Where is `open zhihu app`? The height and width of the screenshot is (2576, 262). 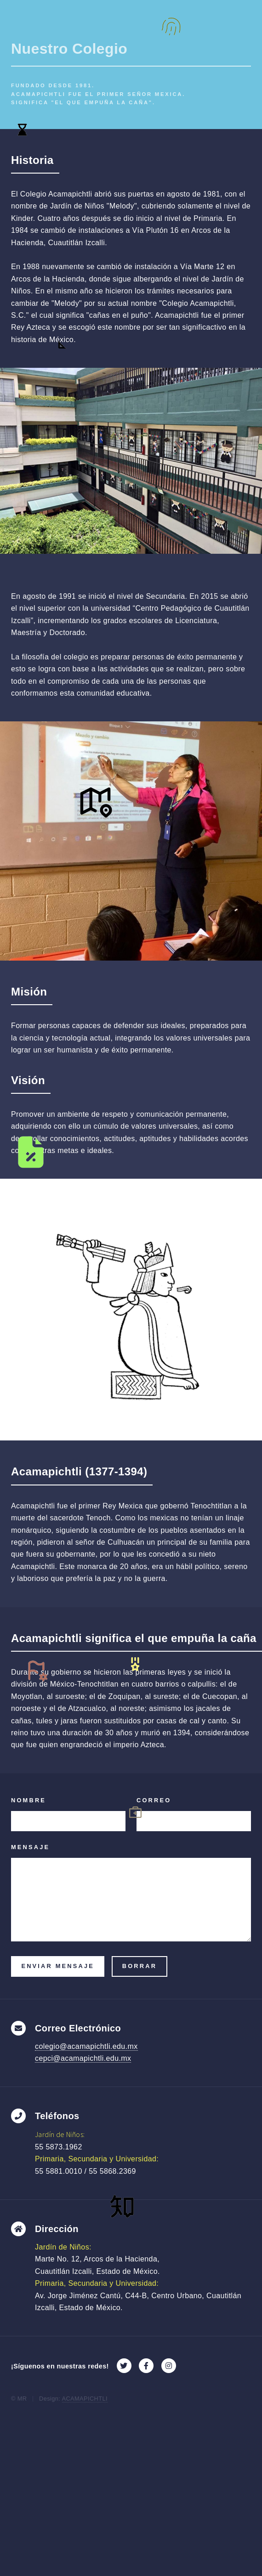 open zhihu app is located at coordinates (122, 2206).